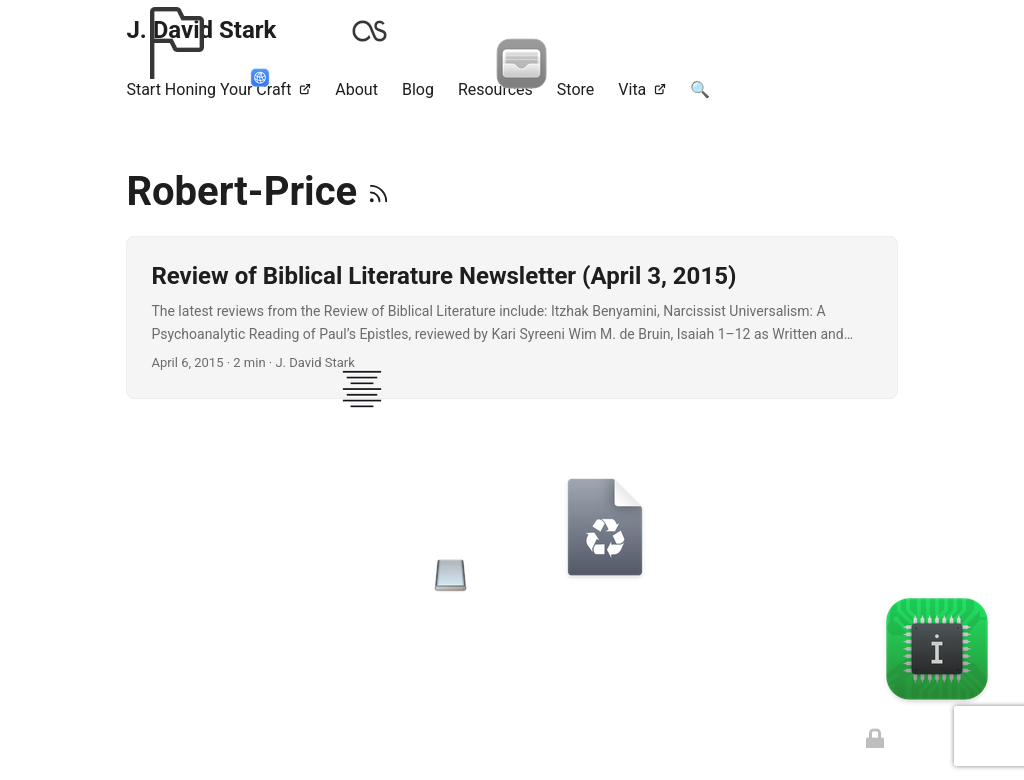  I want to click on a file marked for deletion, so click(605, 529).